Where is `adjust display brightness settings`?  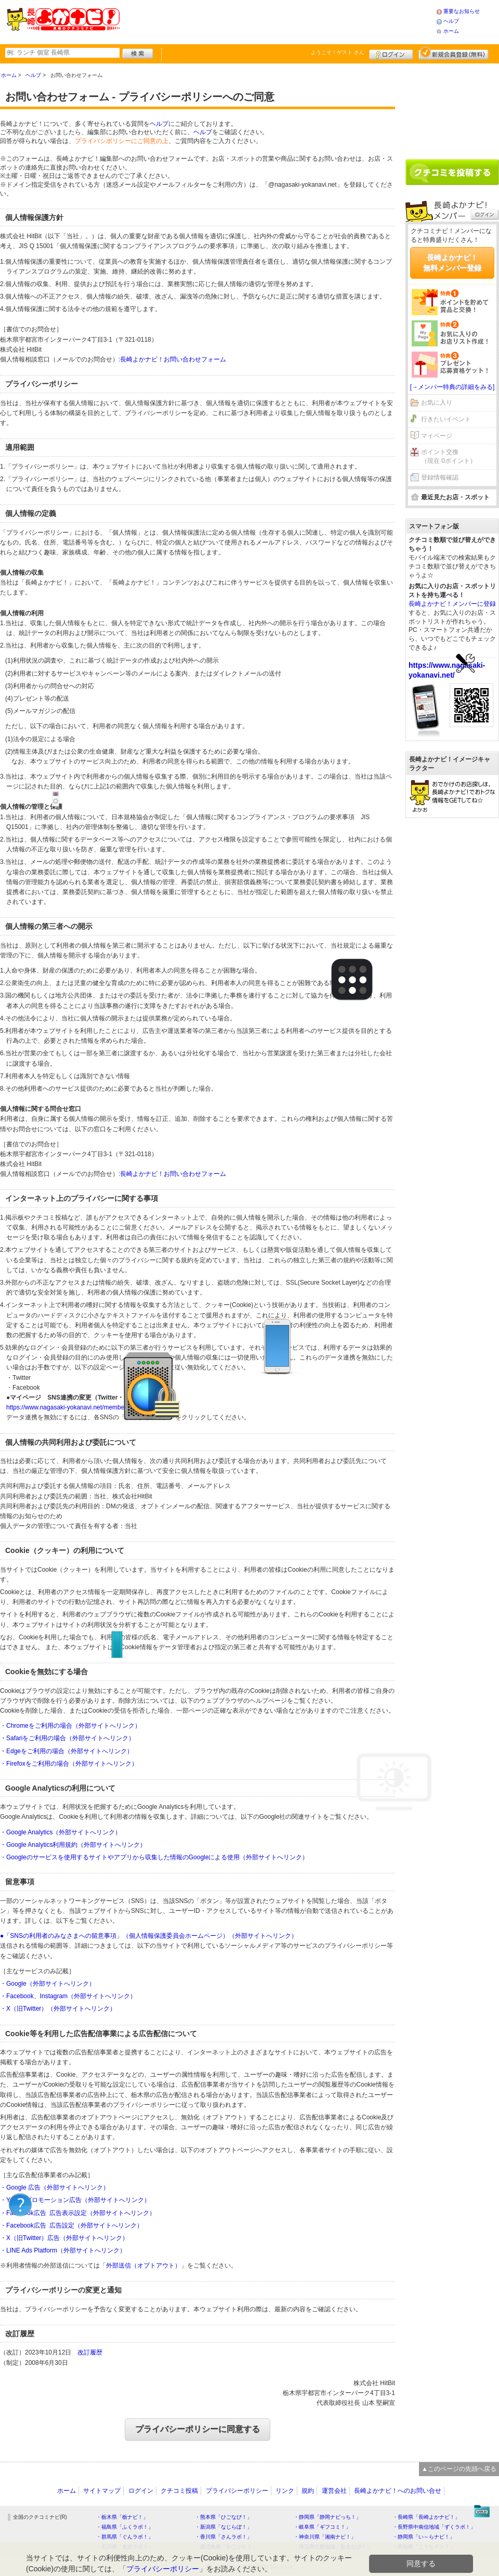 adjust display brightness settings is located at coordinates (394, 1782).